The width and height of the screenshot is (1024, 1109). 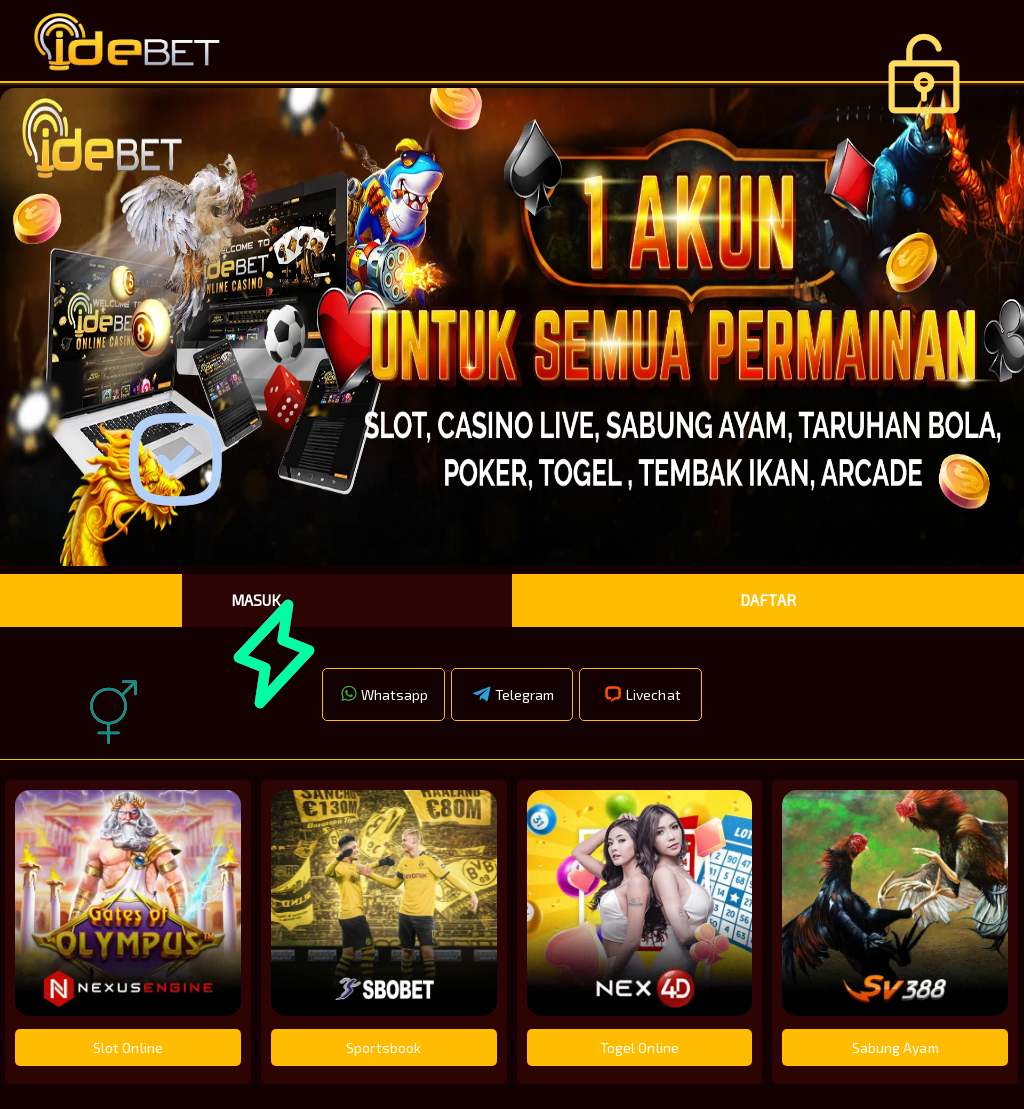 What do you see at coordinates (274, 654) in the screenshot?
I see `indicates fast or instant action` at bounding box center [274, 654].